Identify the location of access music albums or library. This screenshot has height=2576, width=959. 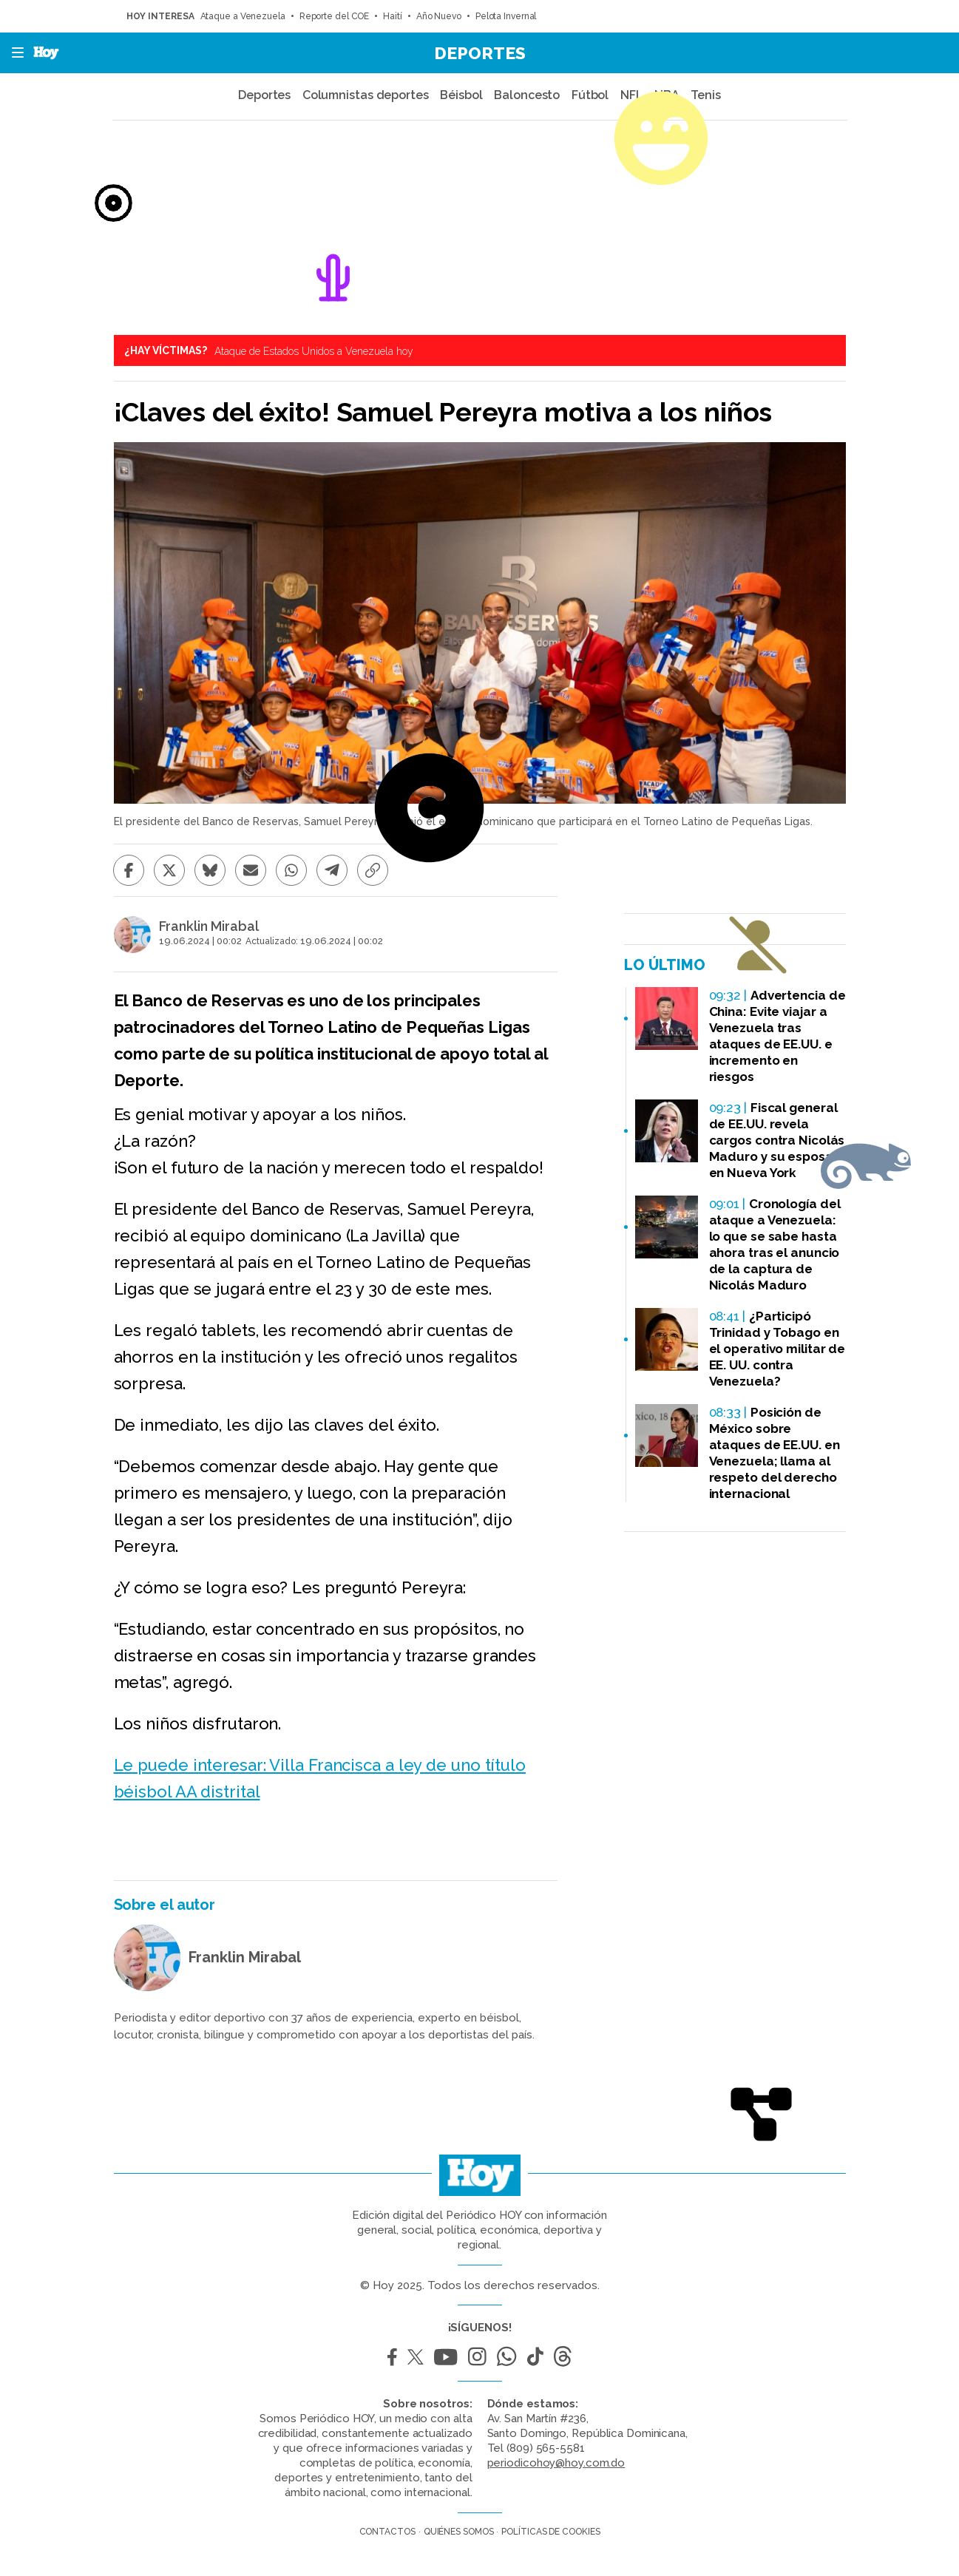
(113, 203).